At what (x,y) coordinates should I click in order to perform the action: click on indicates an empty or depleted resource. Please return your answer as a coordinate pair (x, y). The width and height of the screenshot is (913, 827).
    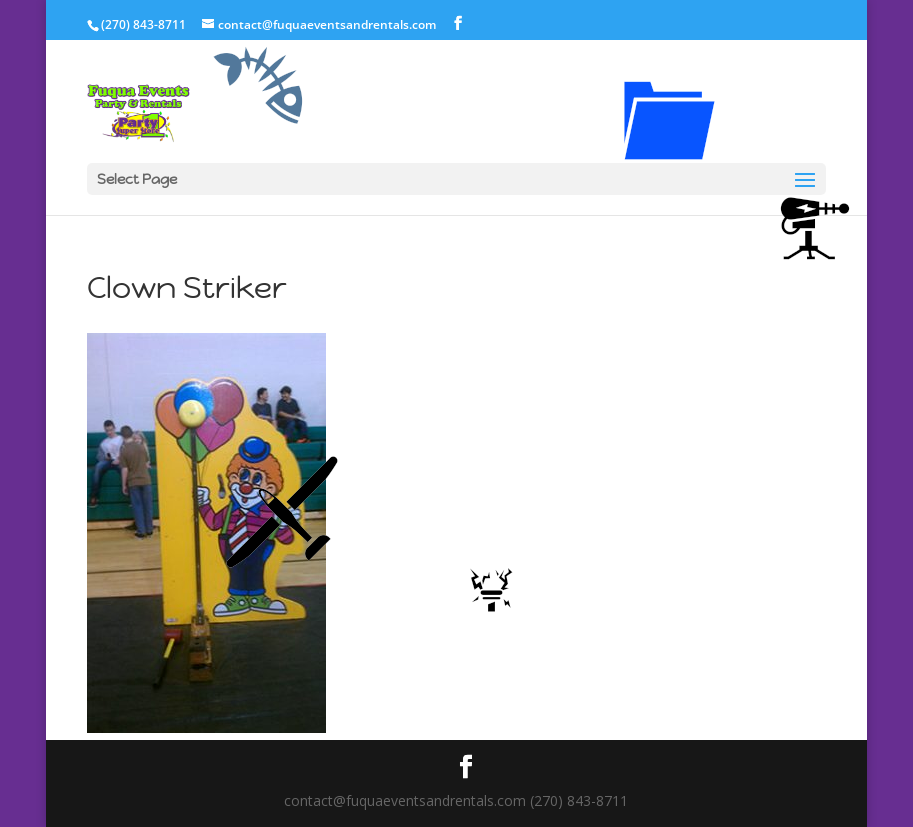
    Looking at the image, I should click on (258, 85).